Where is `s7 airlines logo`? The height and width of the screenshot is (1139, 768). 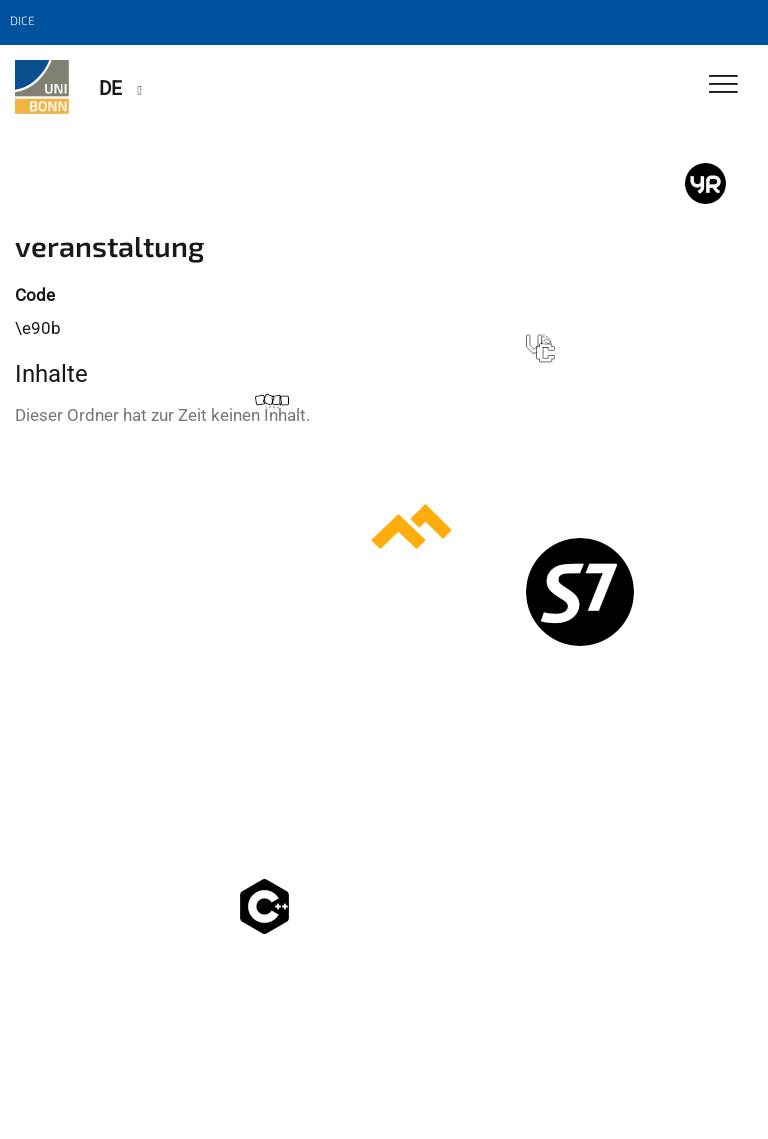
s7 airlines logo is located at coordinates (580, 592).